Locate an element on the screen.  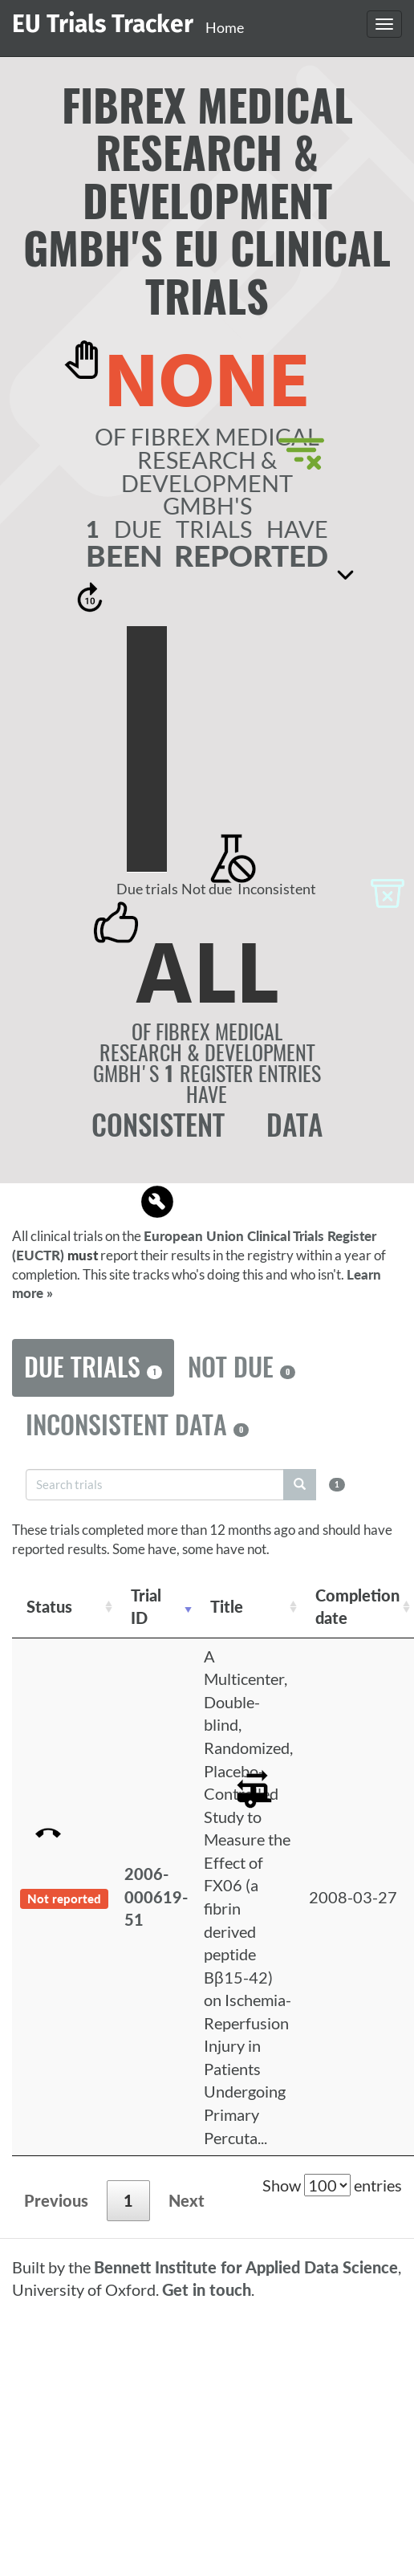
stop or cancel a running test is located at coordinates (231, 858).